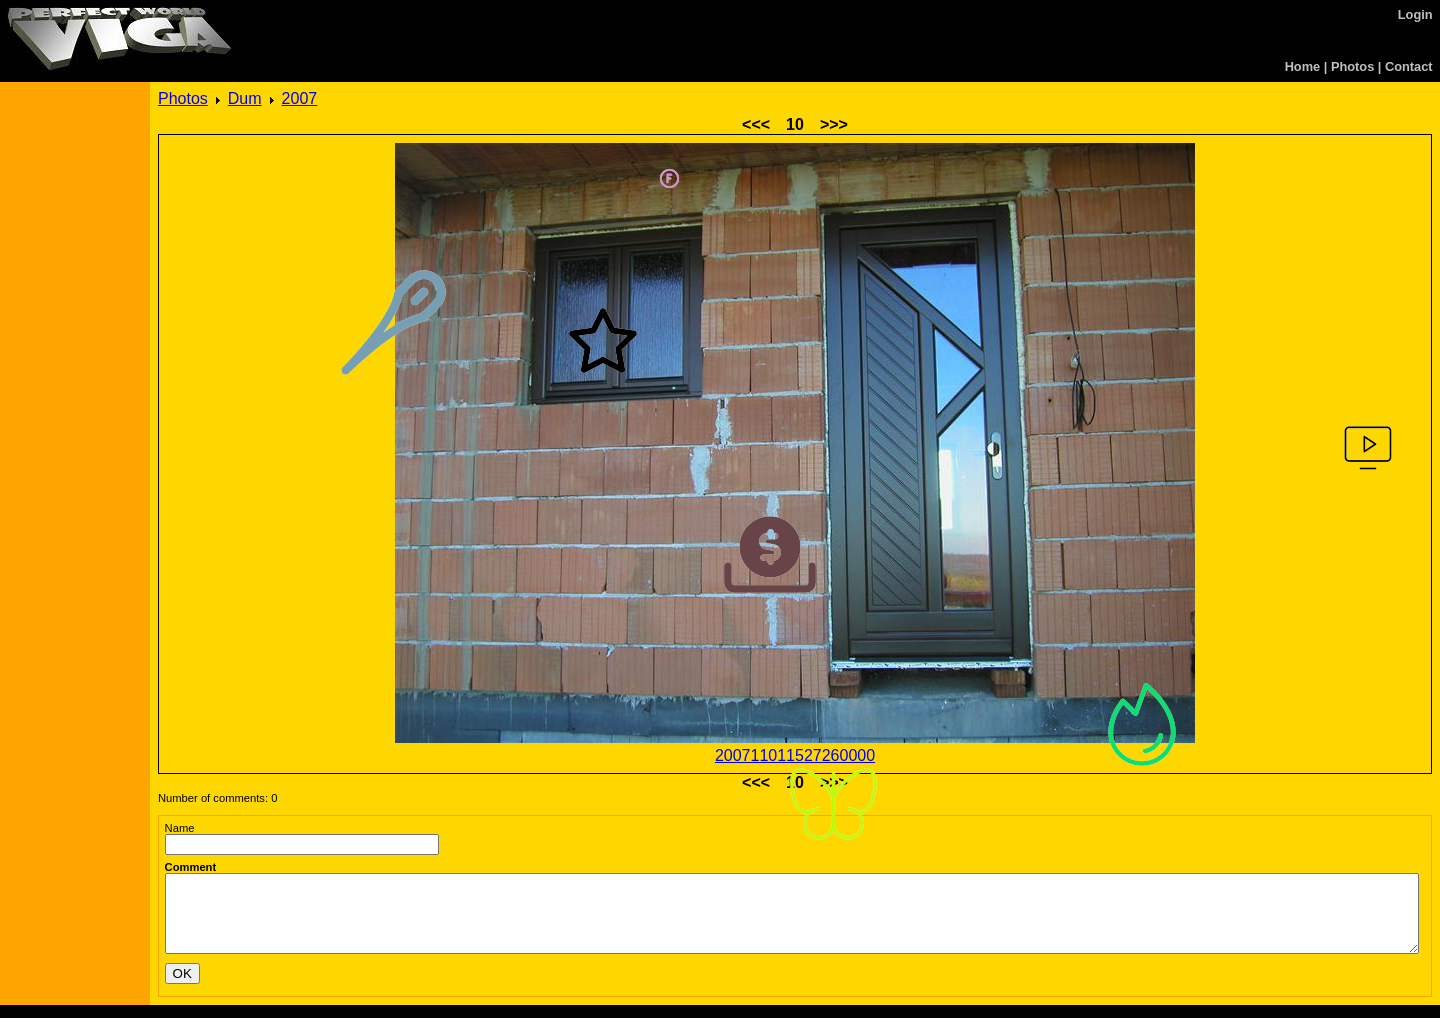  Describe the element at coordinates (1368, 446) in the screenshot. I see `play video on display` at that location.